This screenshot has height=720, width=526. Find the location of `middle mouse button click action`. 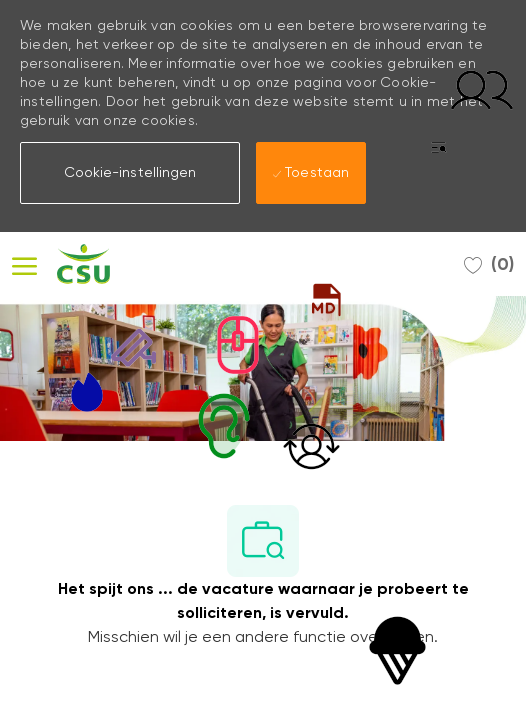

middle mouse button click action is located at coordinates (238, 345).